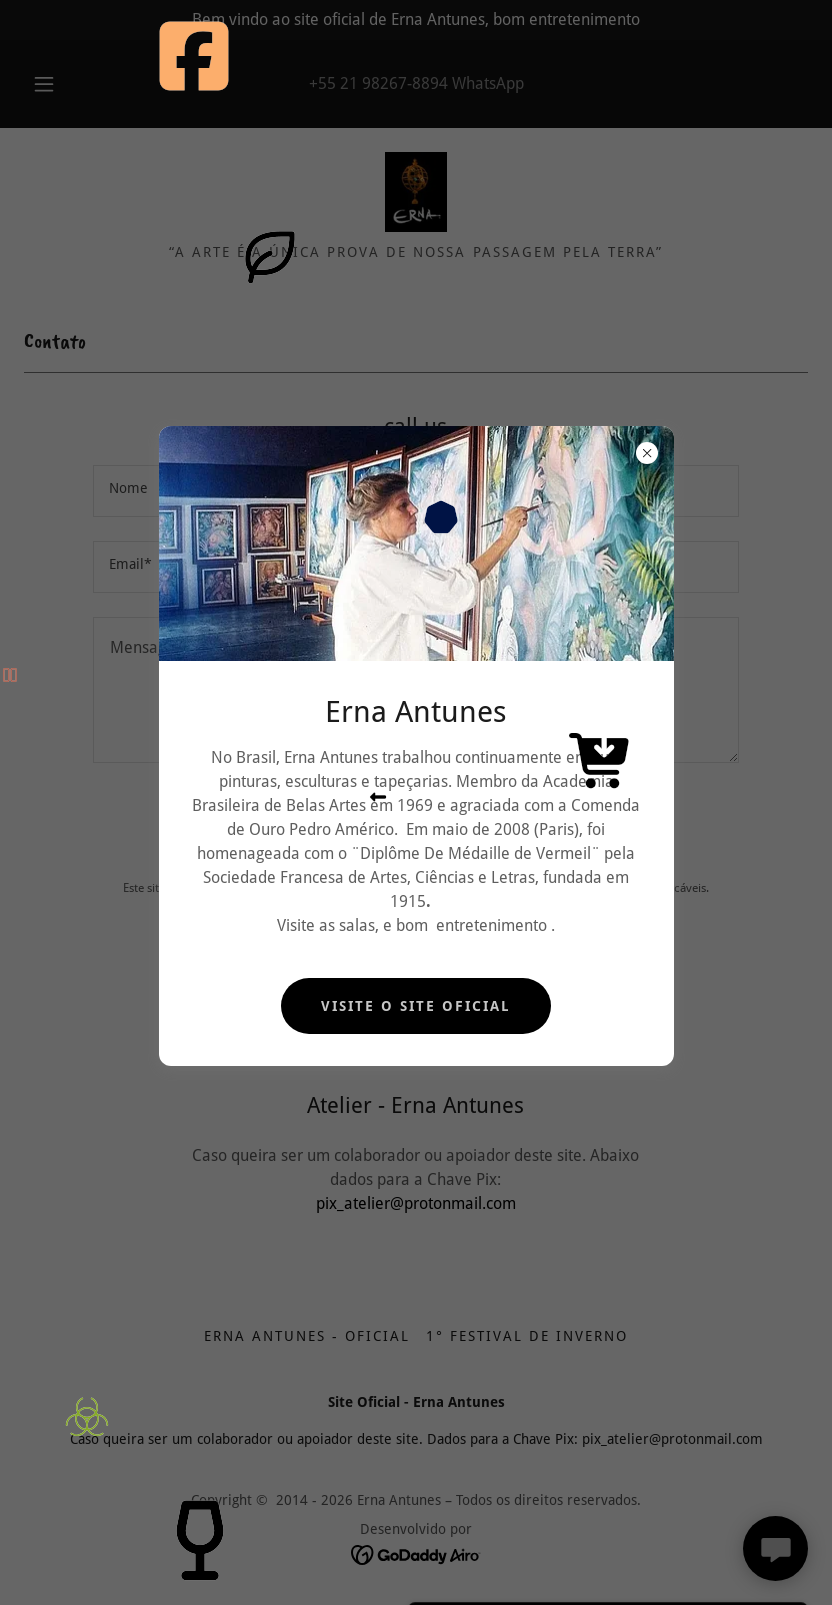 Image resolution: width=832 pixels, height=1605 pixels. What do you see at coordinates (200, 1538) in the screenshot?
I see `browse wine or beverage options` at bounding box center [200, 1538].